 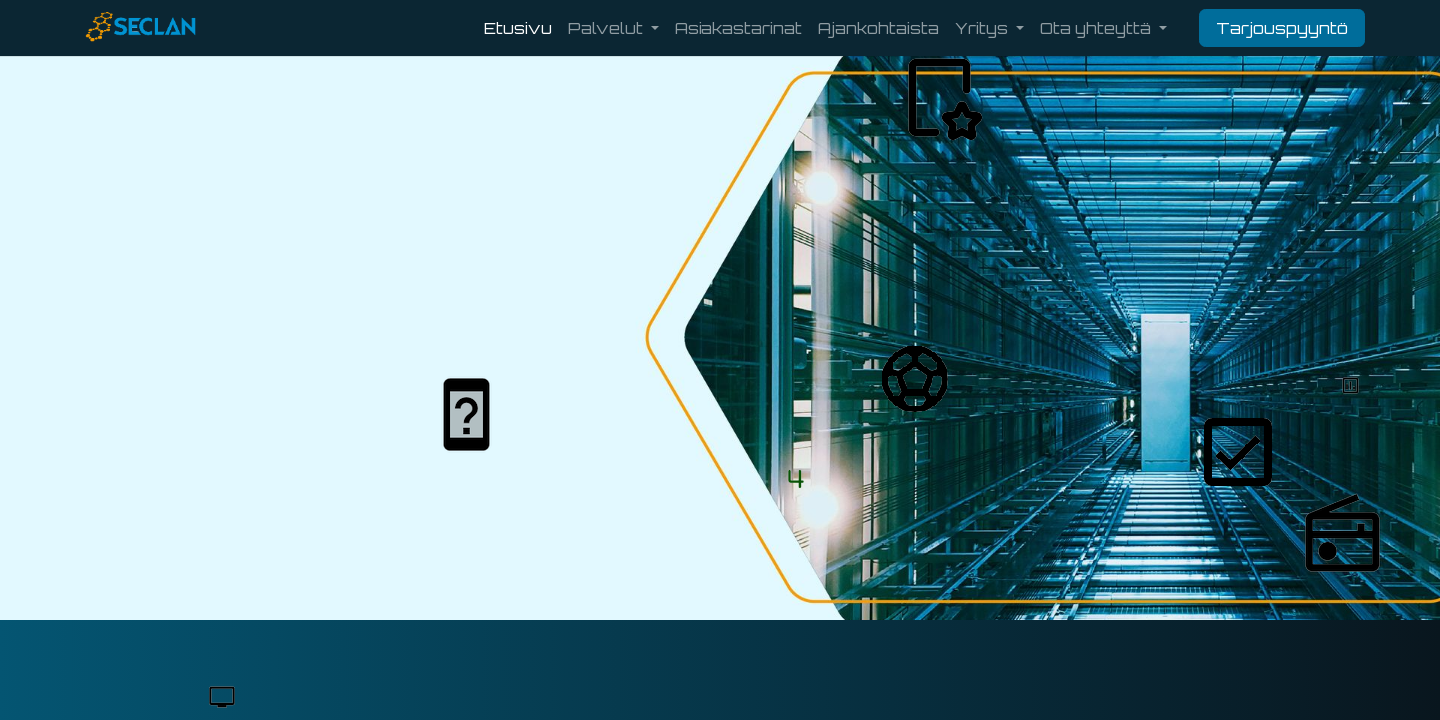 What do you see at coordinates (466, 414) in the screenshot?
I see `unknown or unrecognized device connected` at bounding box center [466, 414].